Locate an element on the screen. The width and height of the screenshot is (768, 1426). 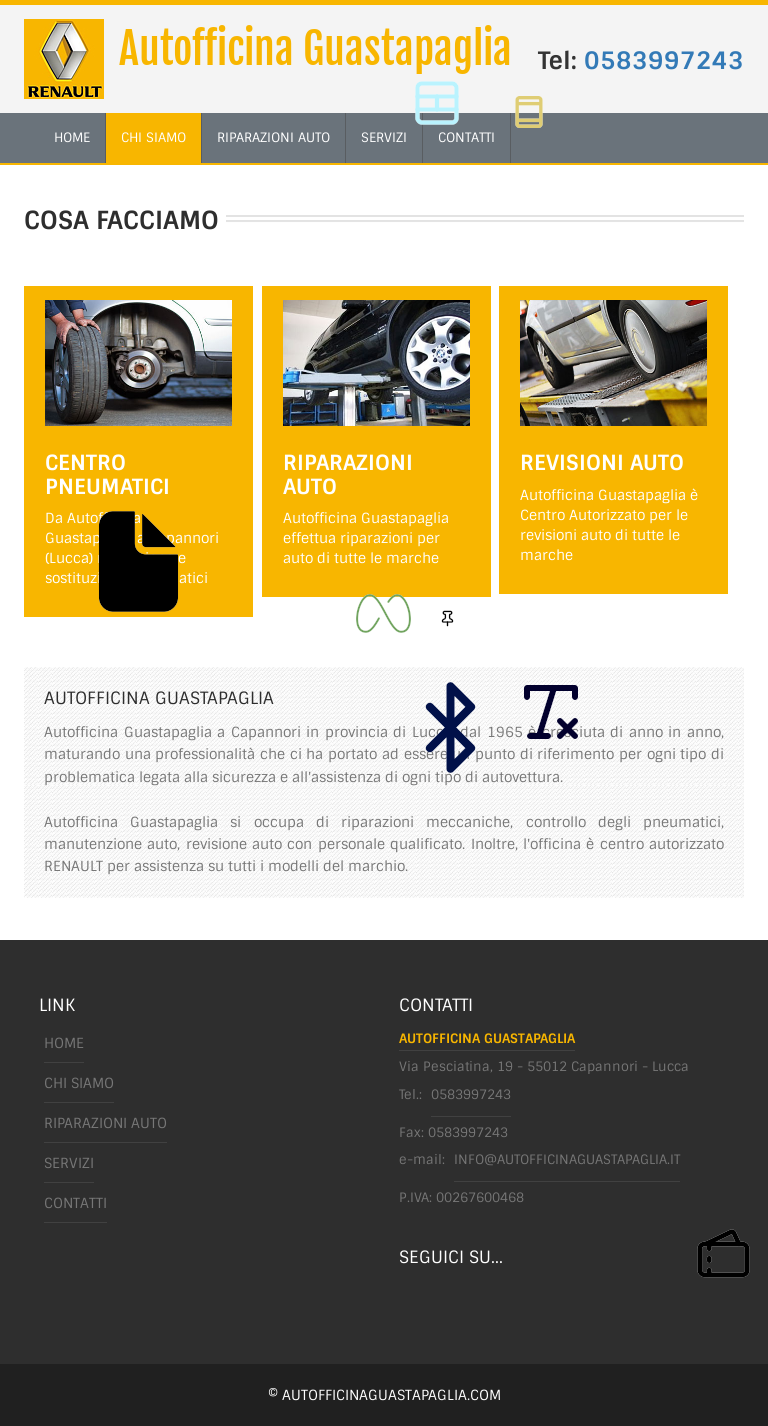
Meta company logo is located at coordinates (383, 613).